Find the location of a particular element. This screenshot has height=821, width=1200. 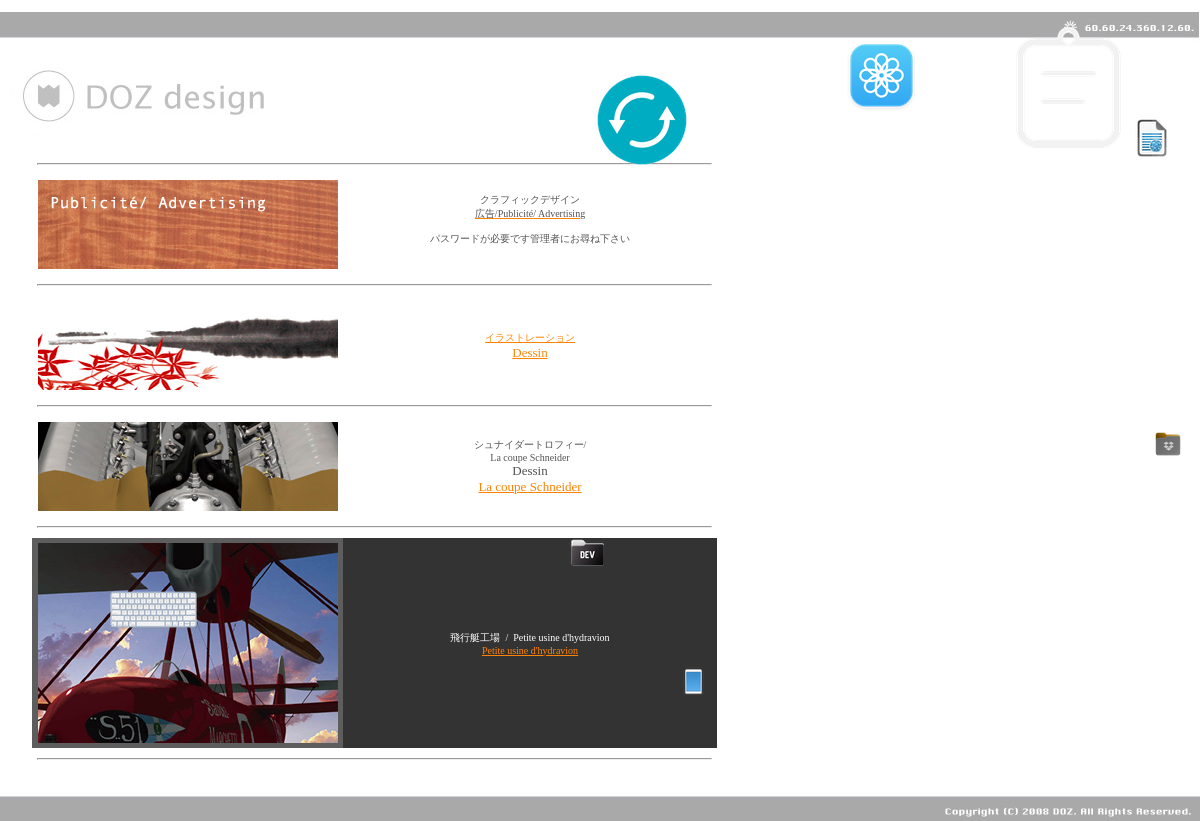

open your dropbox synced folder is located at coordinates (1168, 444).